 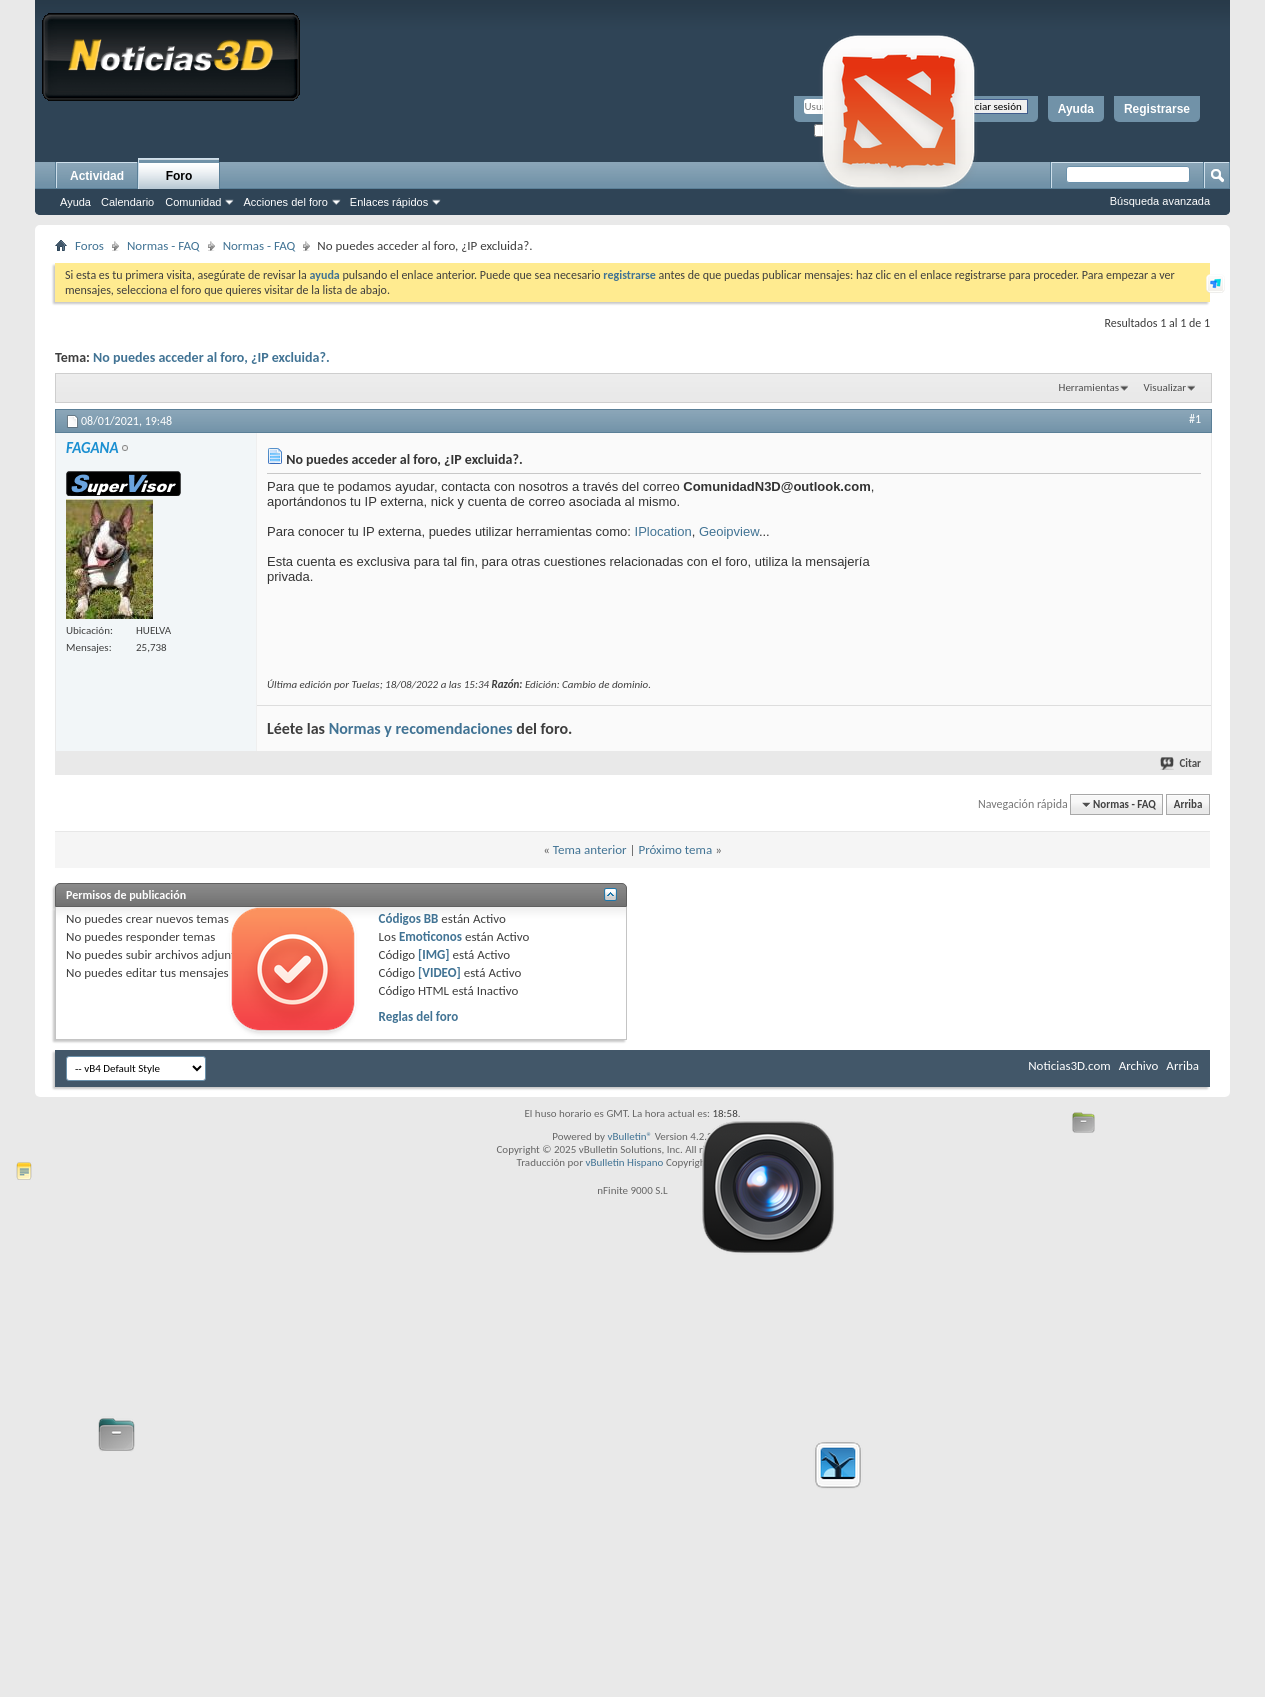 I want to click on open dconf editor to modify system configuration settings, so click(x=293, y=969).